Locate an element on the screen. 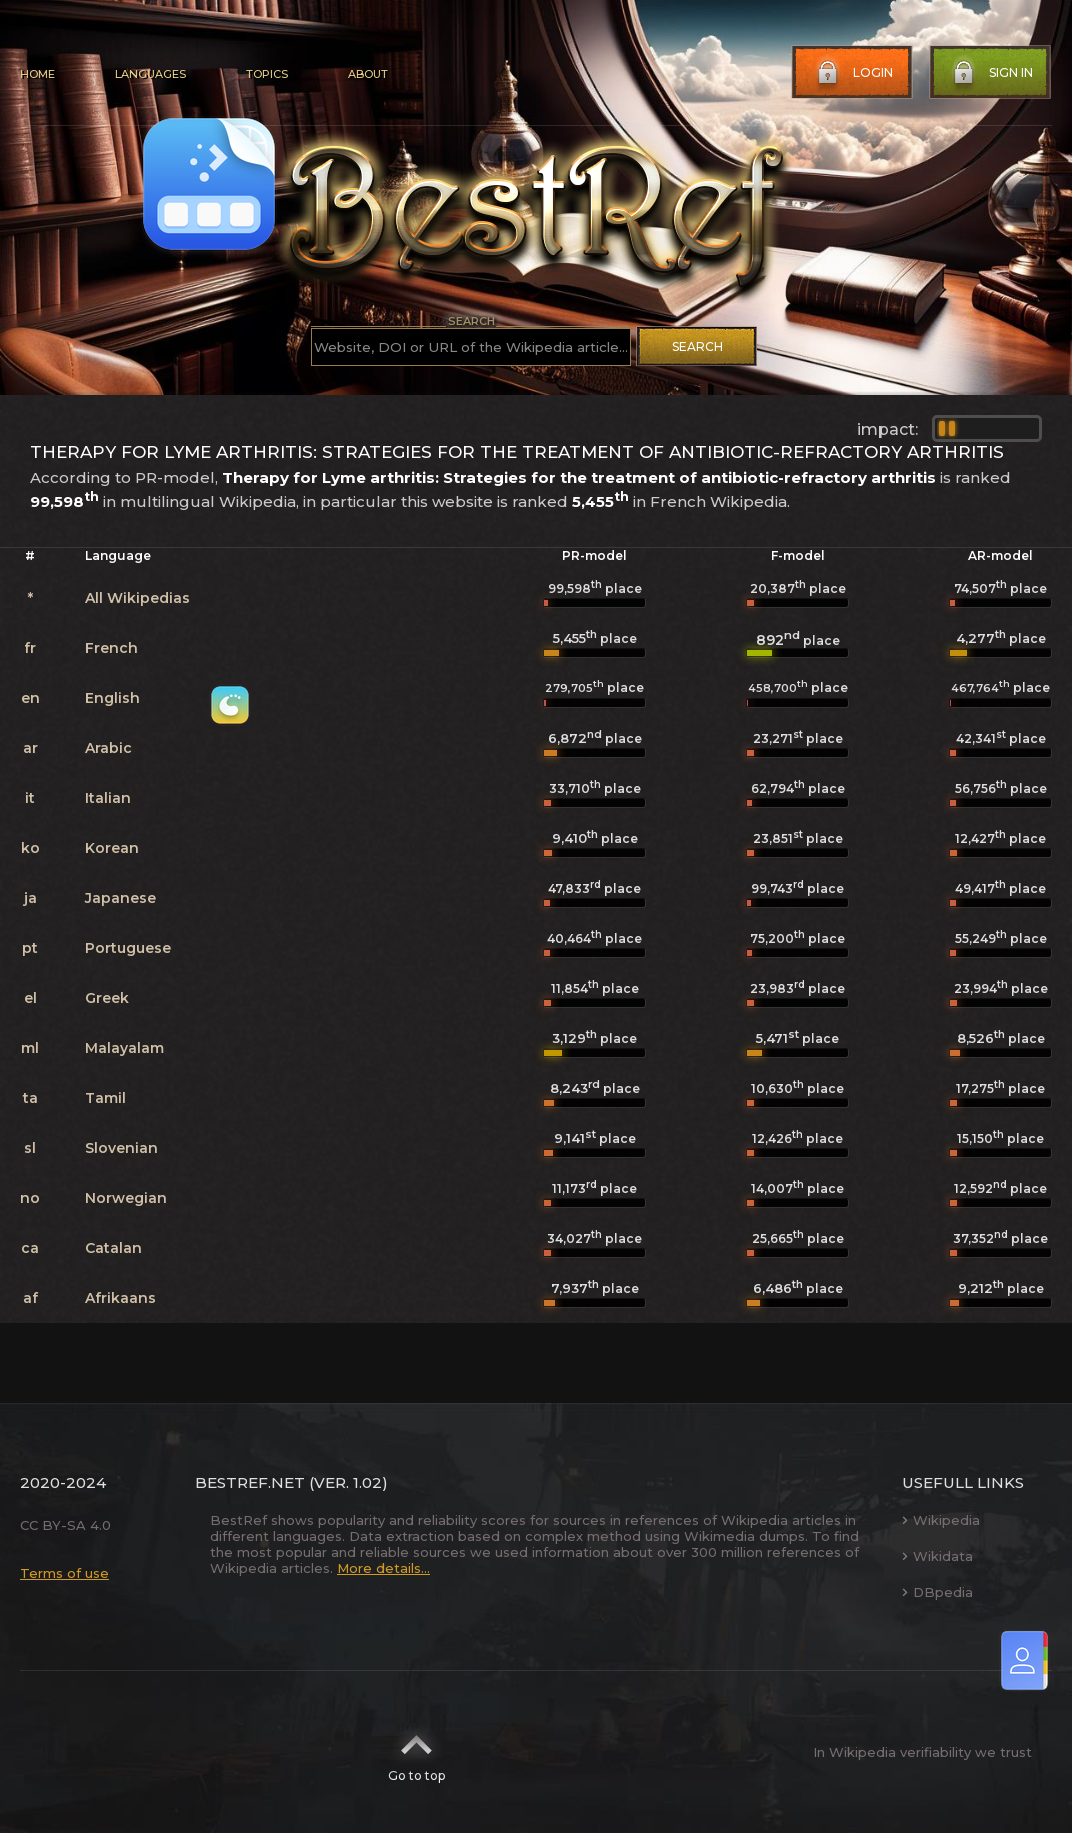 This screenshot has width=1072, height=1833. open plasma desktop settings is located at coordinates (209, 184).